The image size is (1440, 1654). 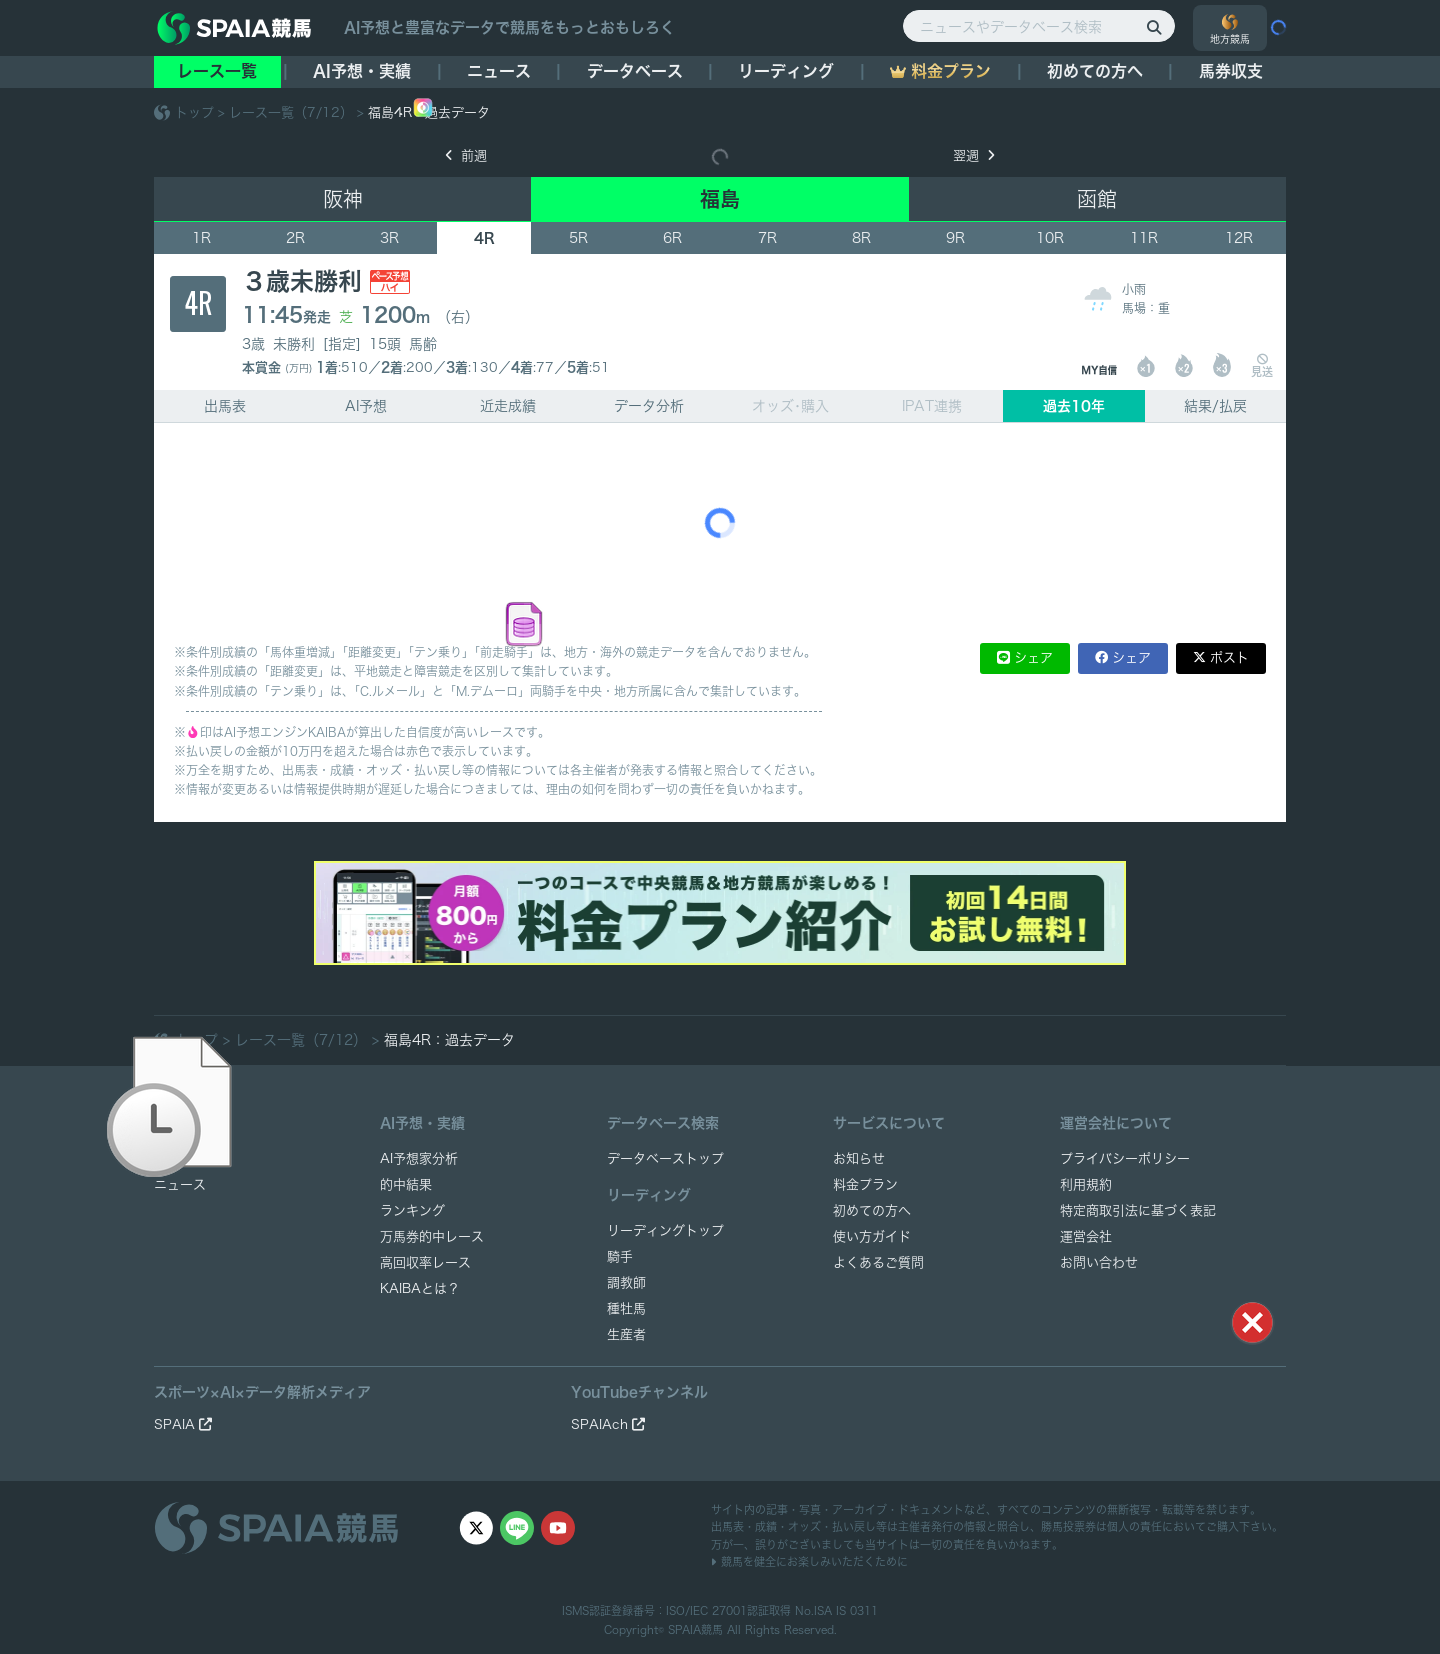 I want to click on open display or theme settings, so click(x=423, y=108).